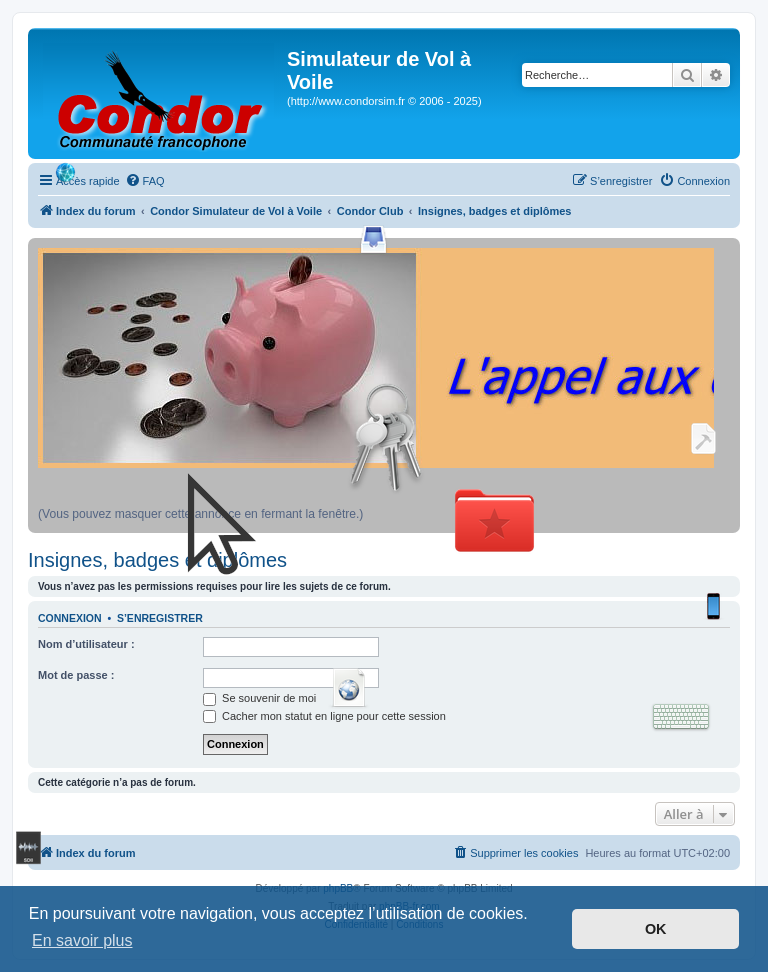  Describe the element at coordinates (373, 240) in the screenshot. I see `access your email inbox` at that location.